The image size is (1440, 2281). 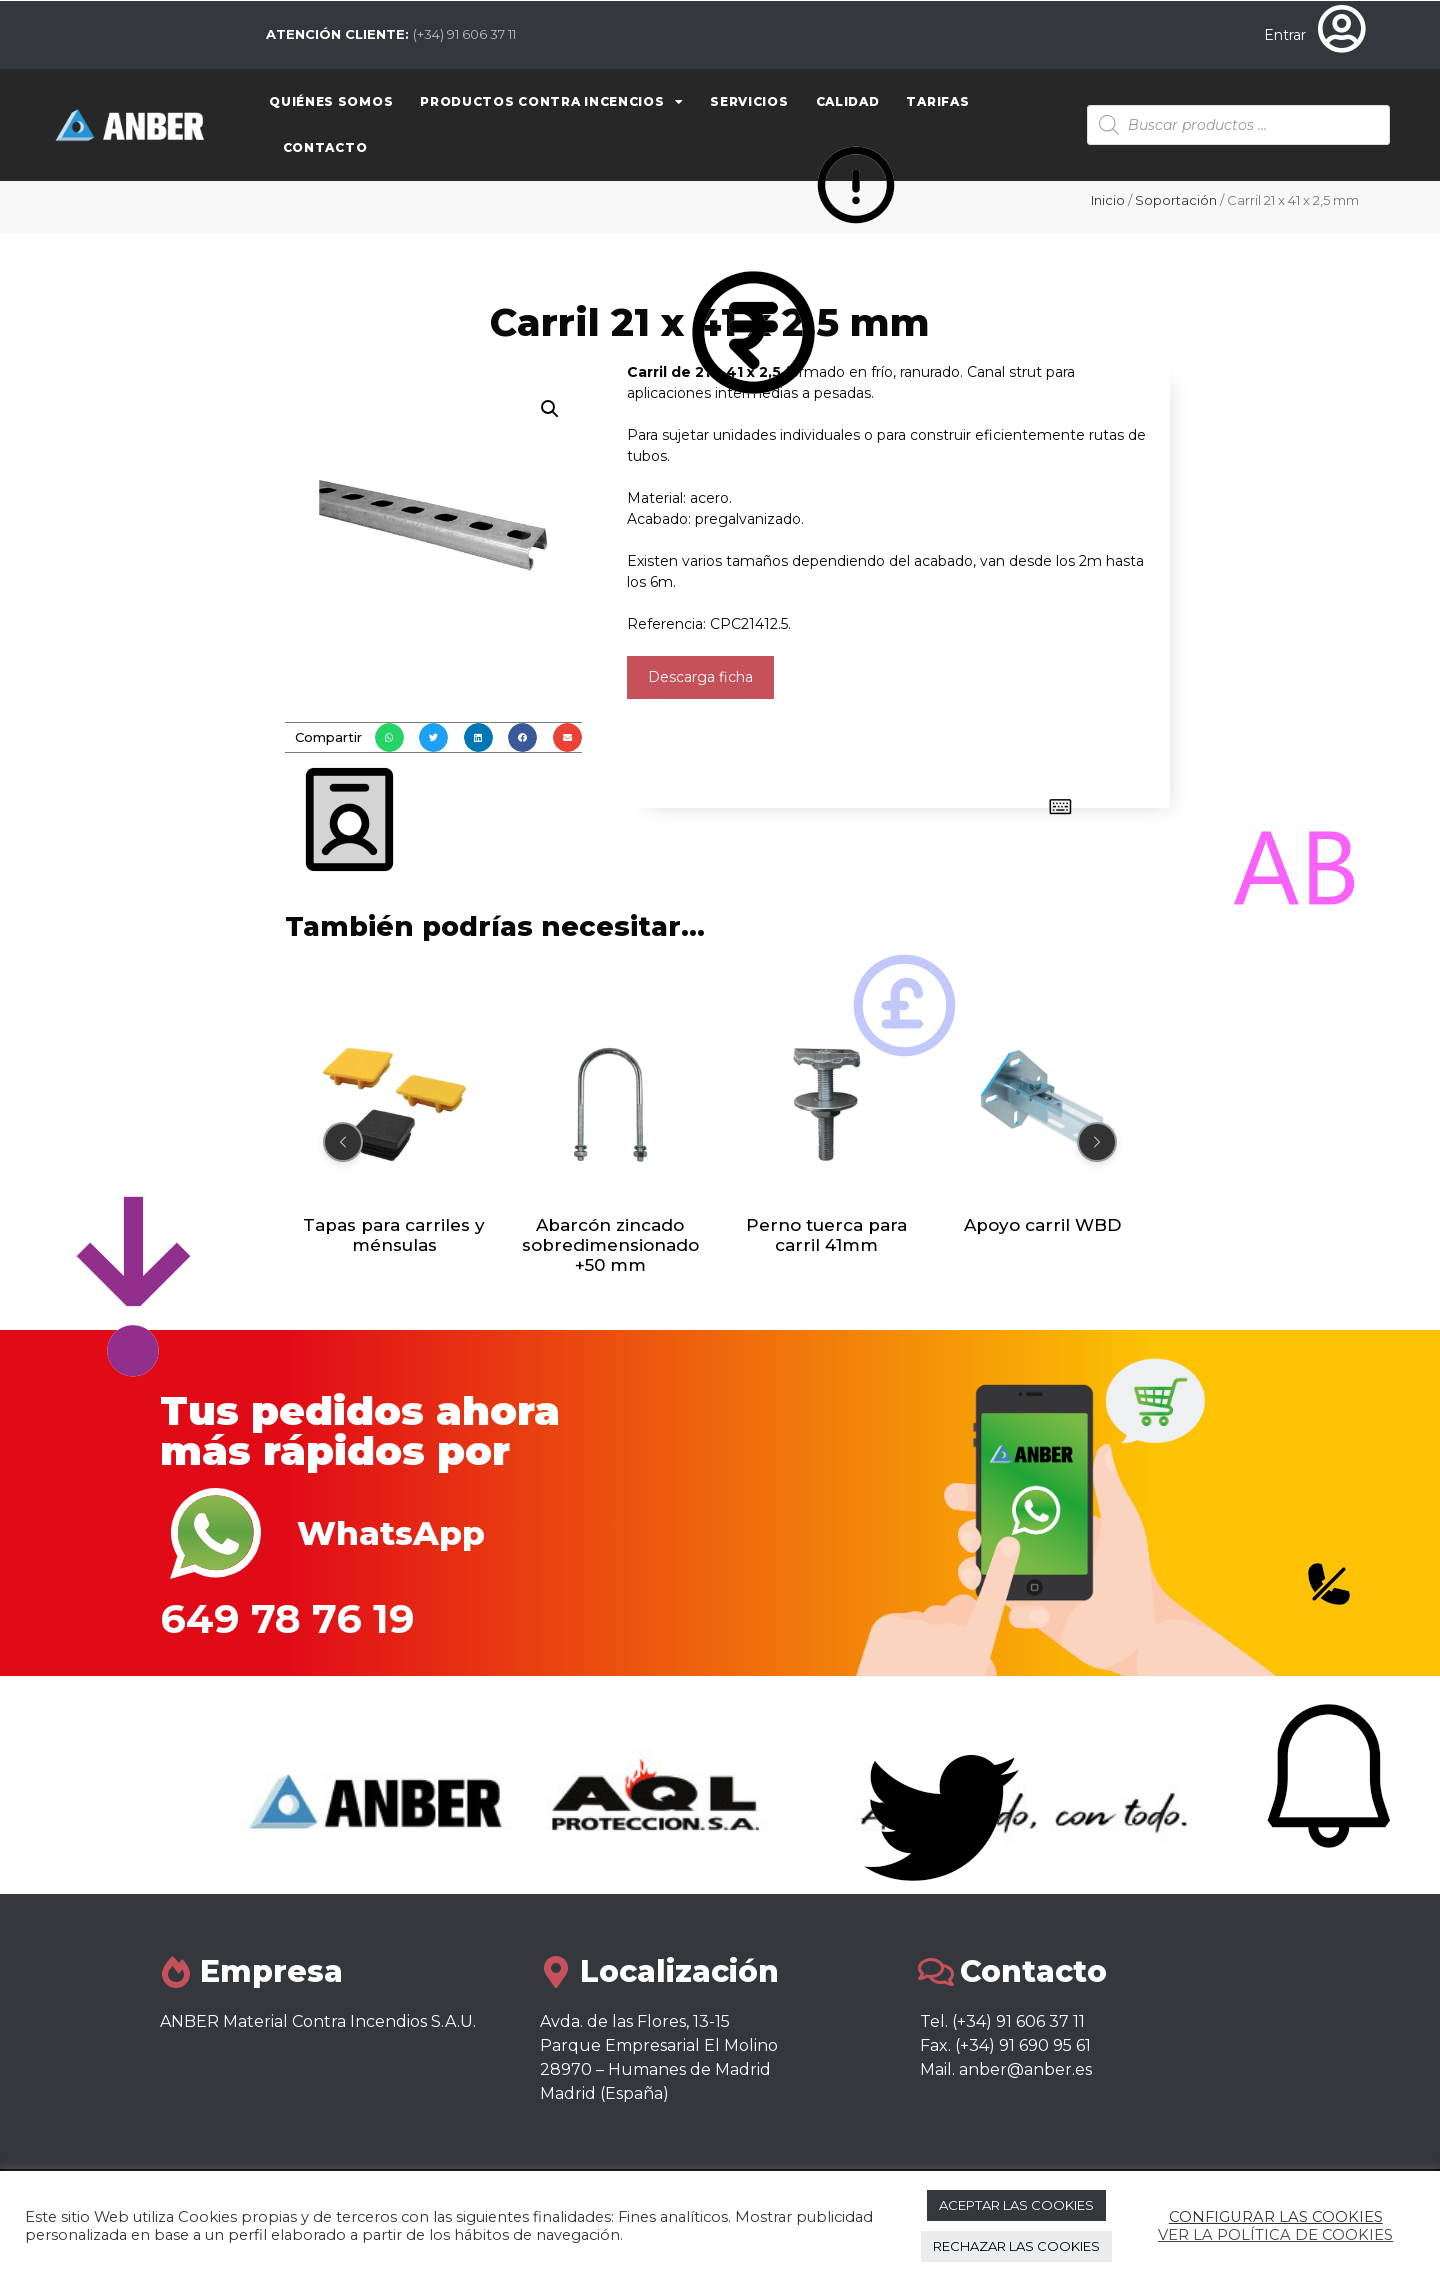 What do you see at coordinates (1059, 807) in the screenshot?
I see `record keyboard input or keystrokes` at bounding box center [1059, 807].